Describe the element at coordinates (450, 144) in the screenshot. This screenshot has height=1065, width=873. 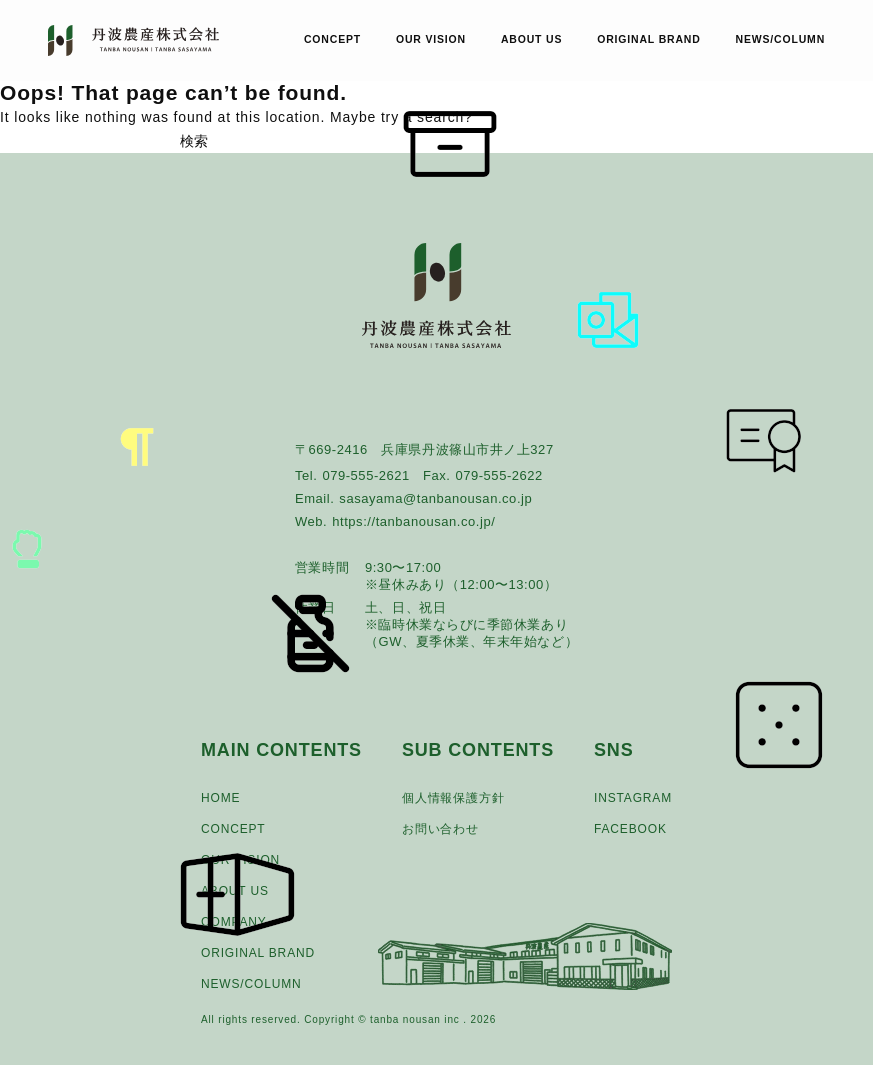
I see `archive selected items` at that location.